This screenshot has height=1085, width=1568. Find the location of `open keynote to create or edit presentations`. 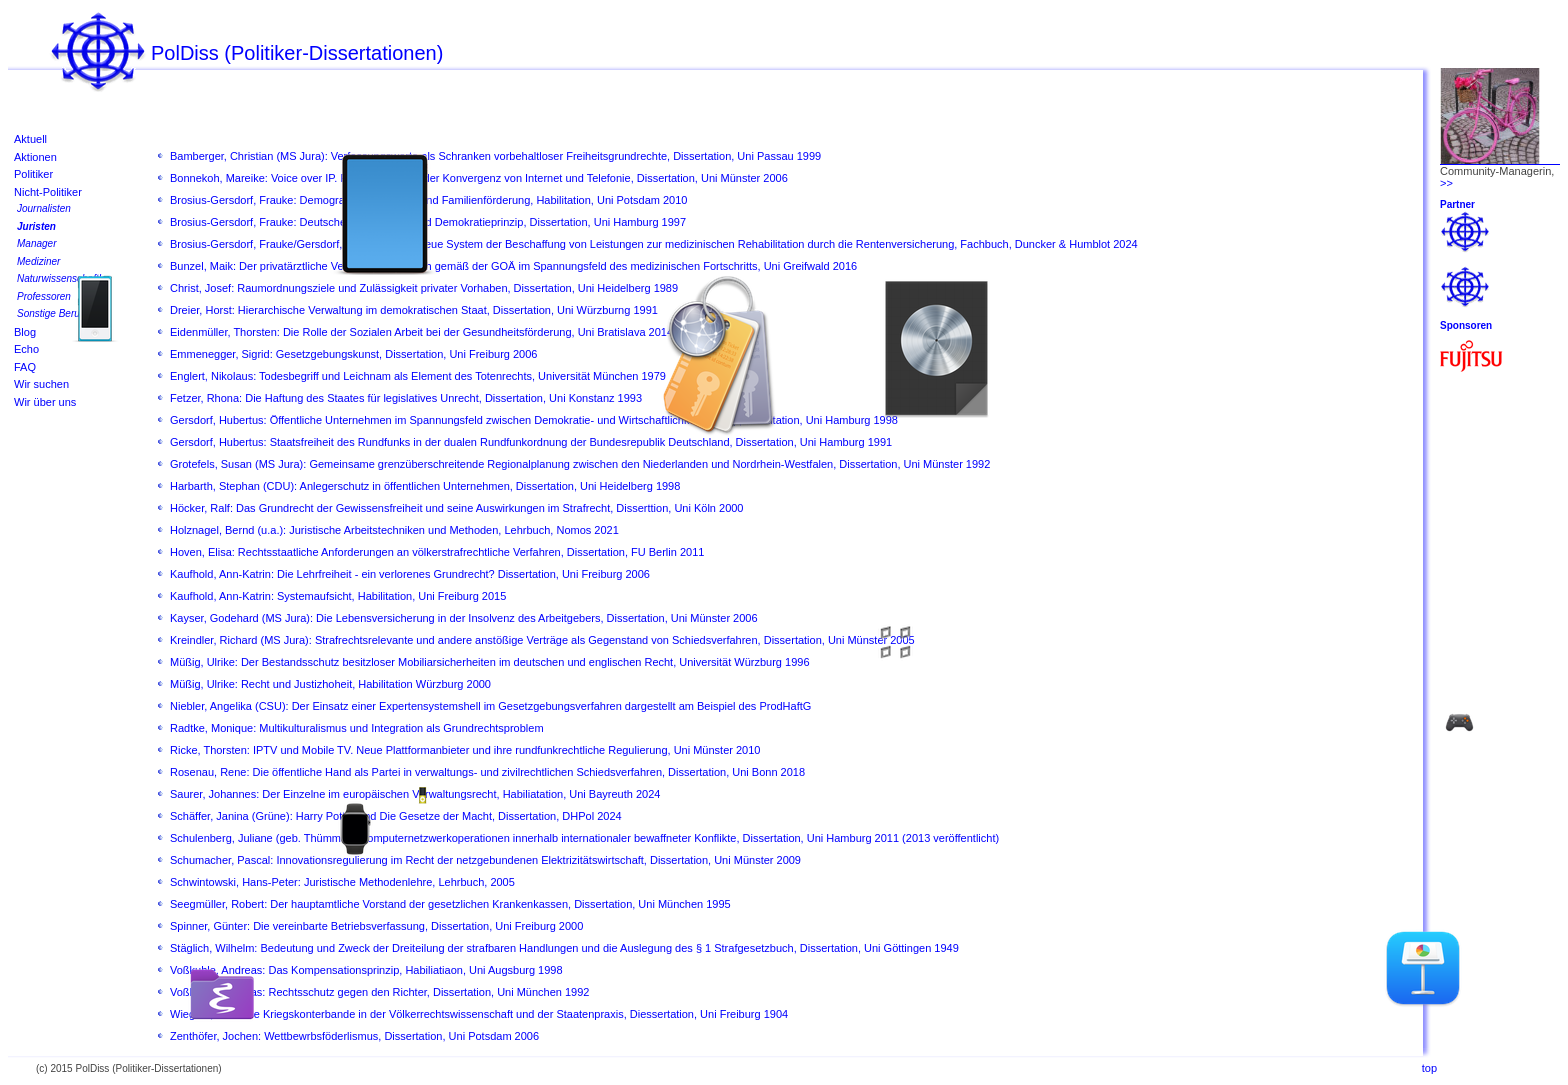

open keynote to create or edit presentations is located at coordinates (1423, 968).